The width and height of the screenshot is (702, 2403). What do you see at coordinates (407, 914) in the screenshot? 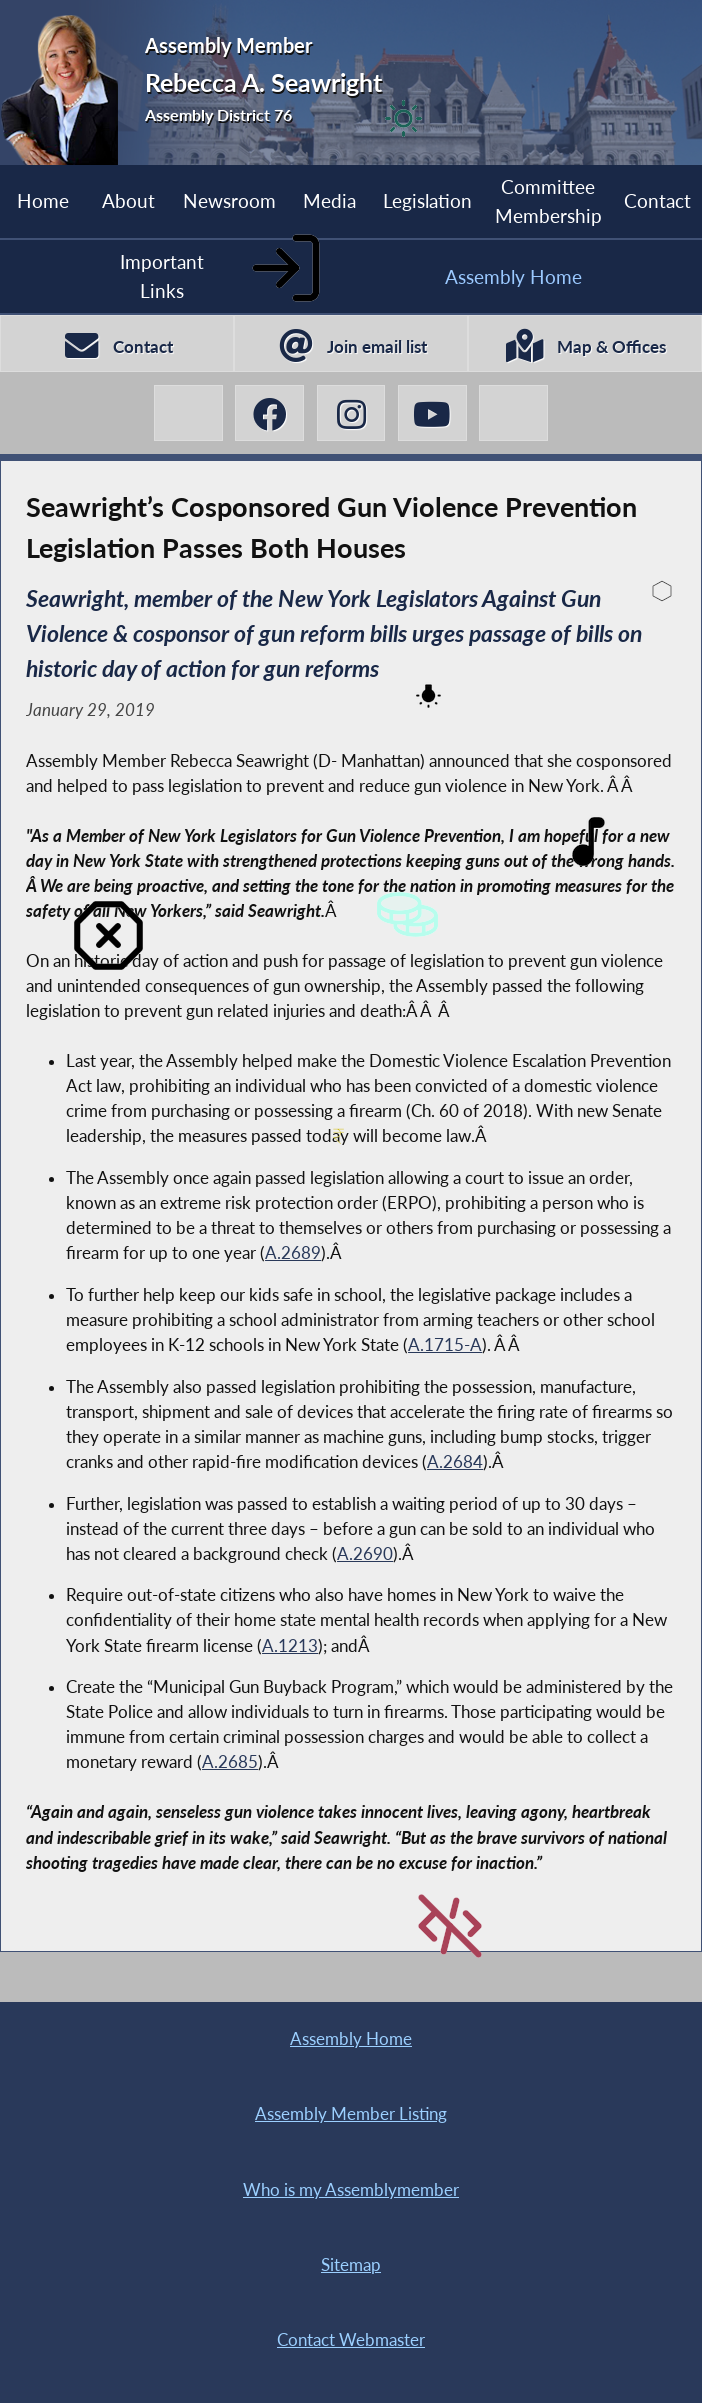
I see `view your coin balance or currency` at bounding box center [407, 914].